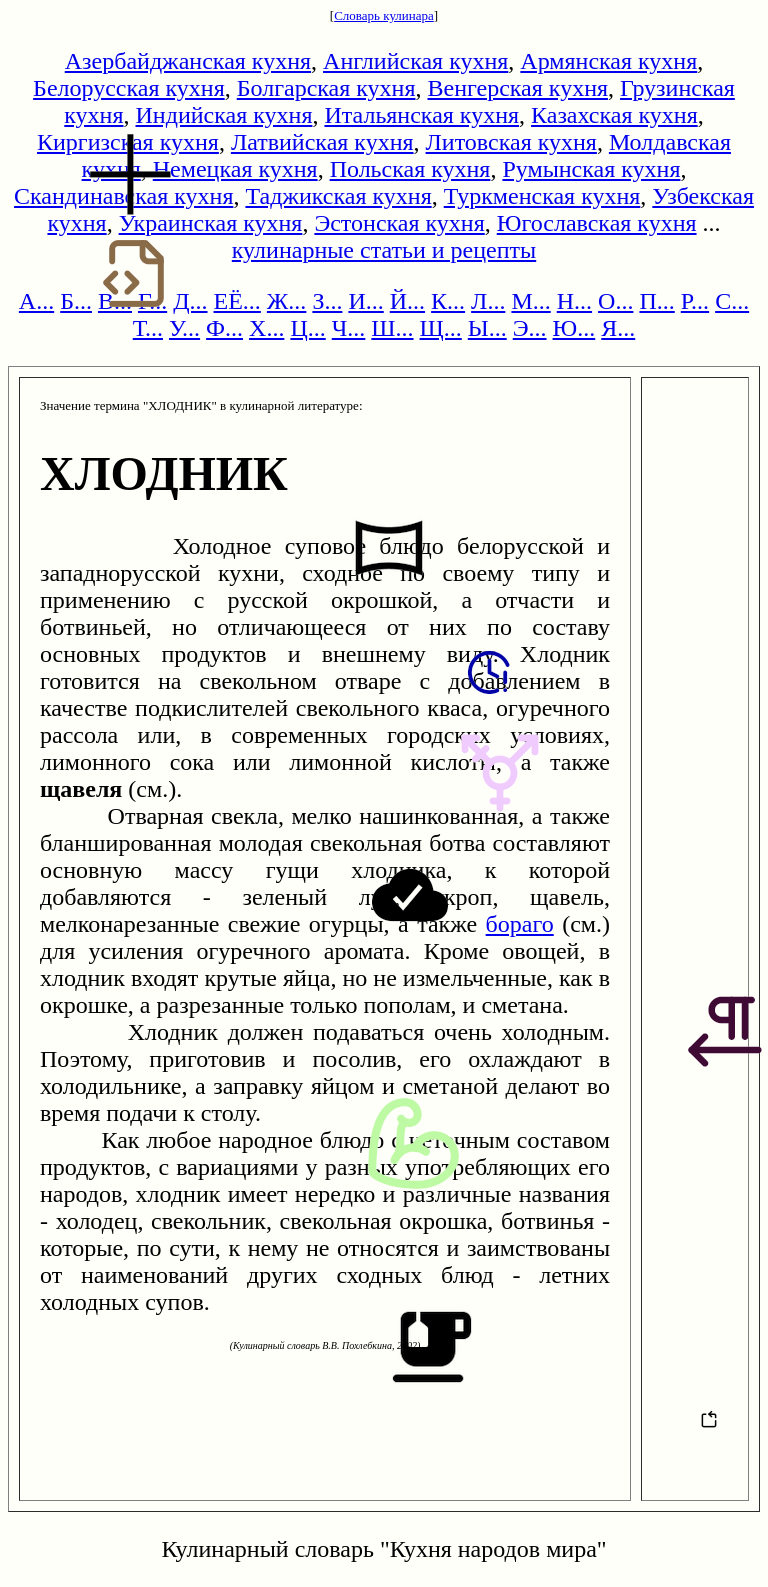 The width and height of the screenshot is (768, 1587). I want to click on time-sensitive alert or deadline warning, so click(489, 672).